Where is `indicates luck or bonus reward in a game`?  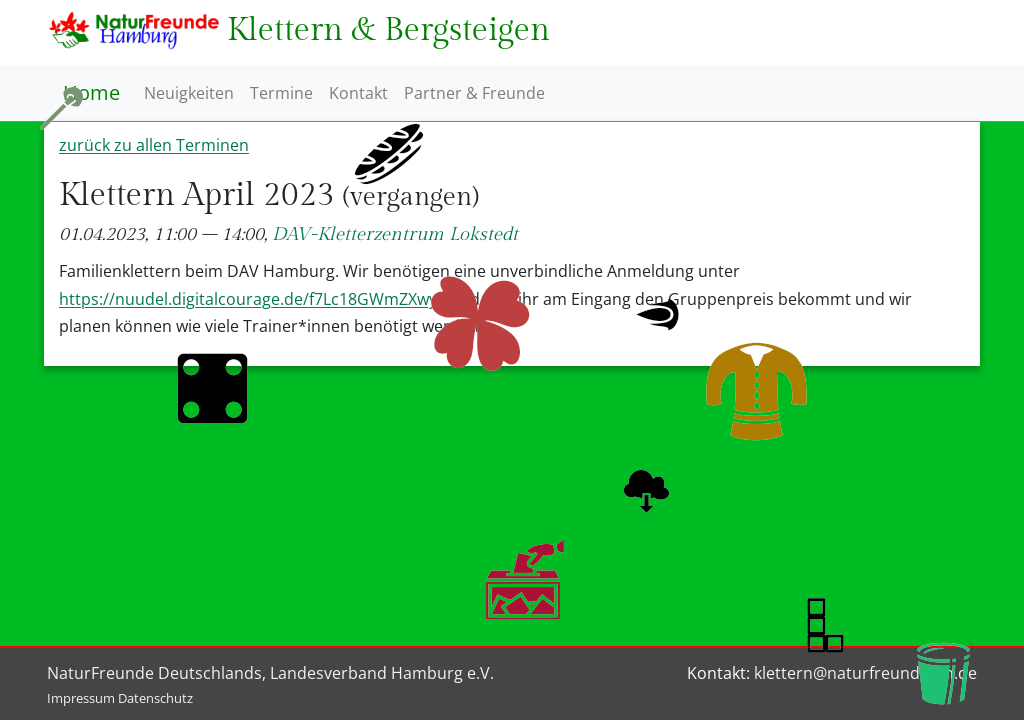
indicates luck or bonus reward in a game is located at coordinates (480, 323).